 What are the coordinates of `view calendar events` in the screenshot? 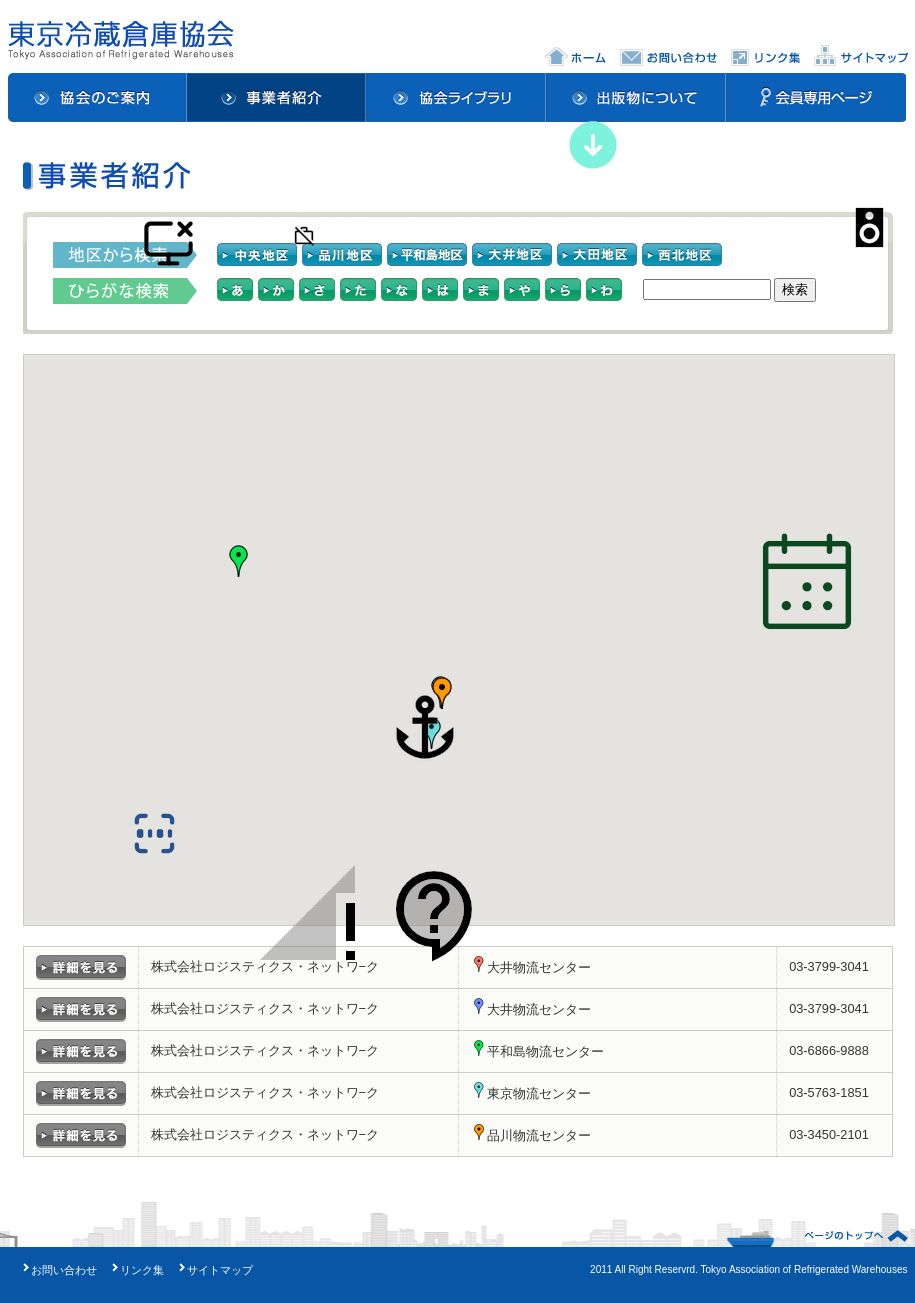 It's located at (807, 585).